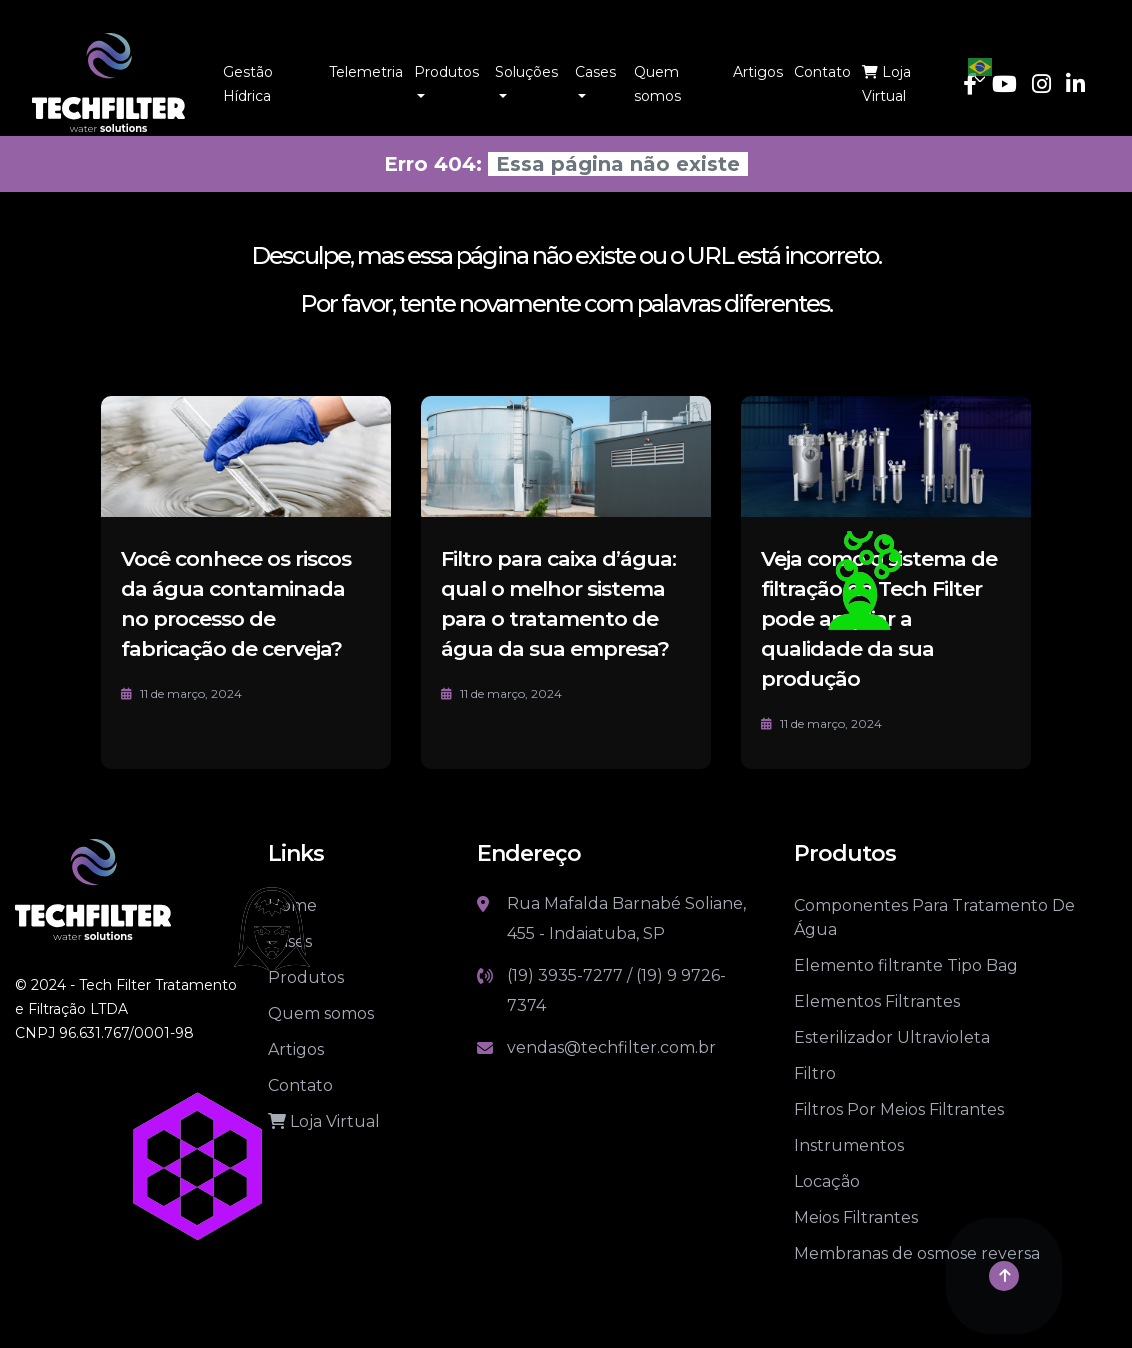 The image size is (1132, 1348). What do you see at coordinates (199, 1166) in the screenshot?
I see `access hive or colony management features` at bounding box center [199, 1166].